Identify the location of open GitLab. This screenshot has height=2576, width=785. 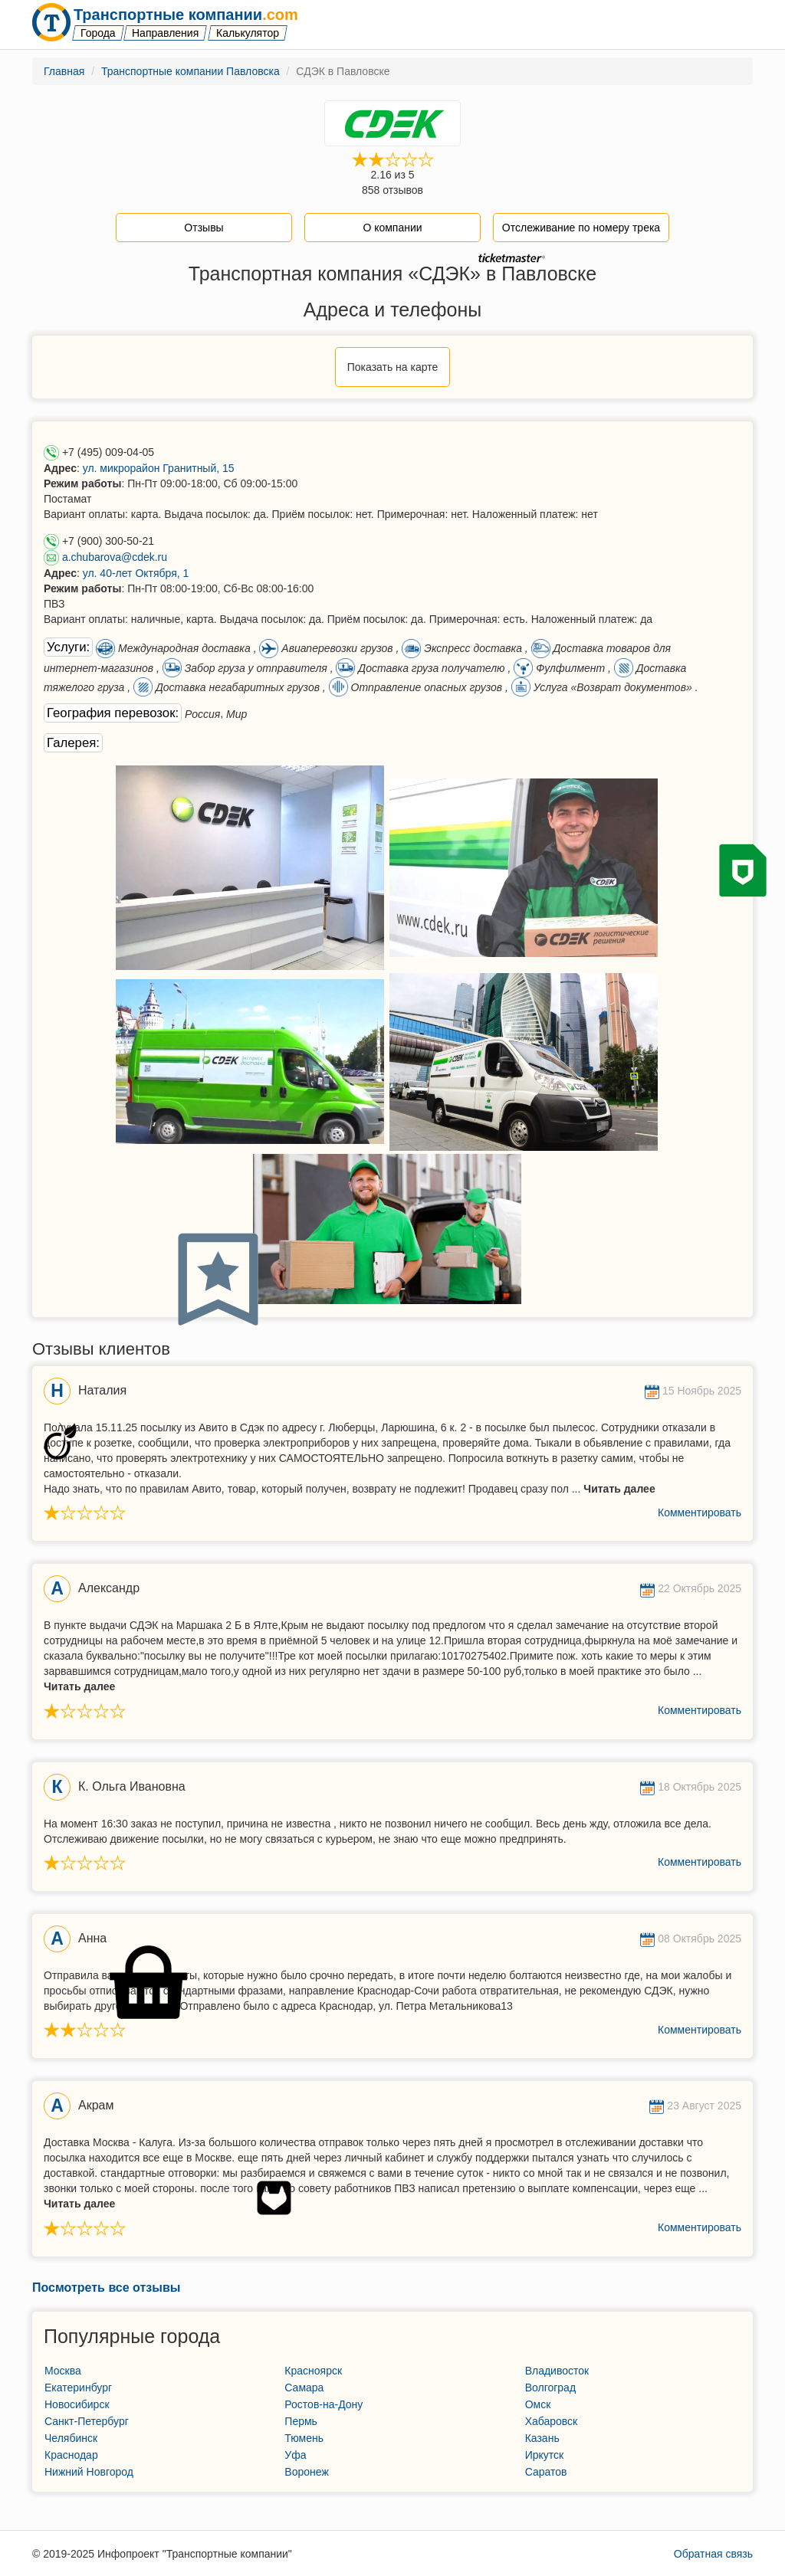
(274, 2197).